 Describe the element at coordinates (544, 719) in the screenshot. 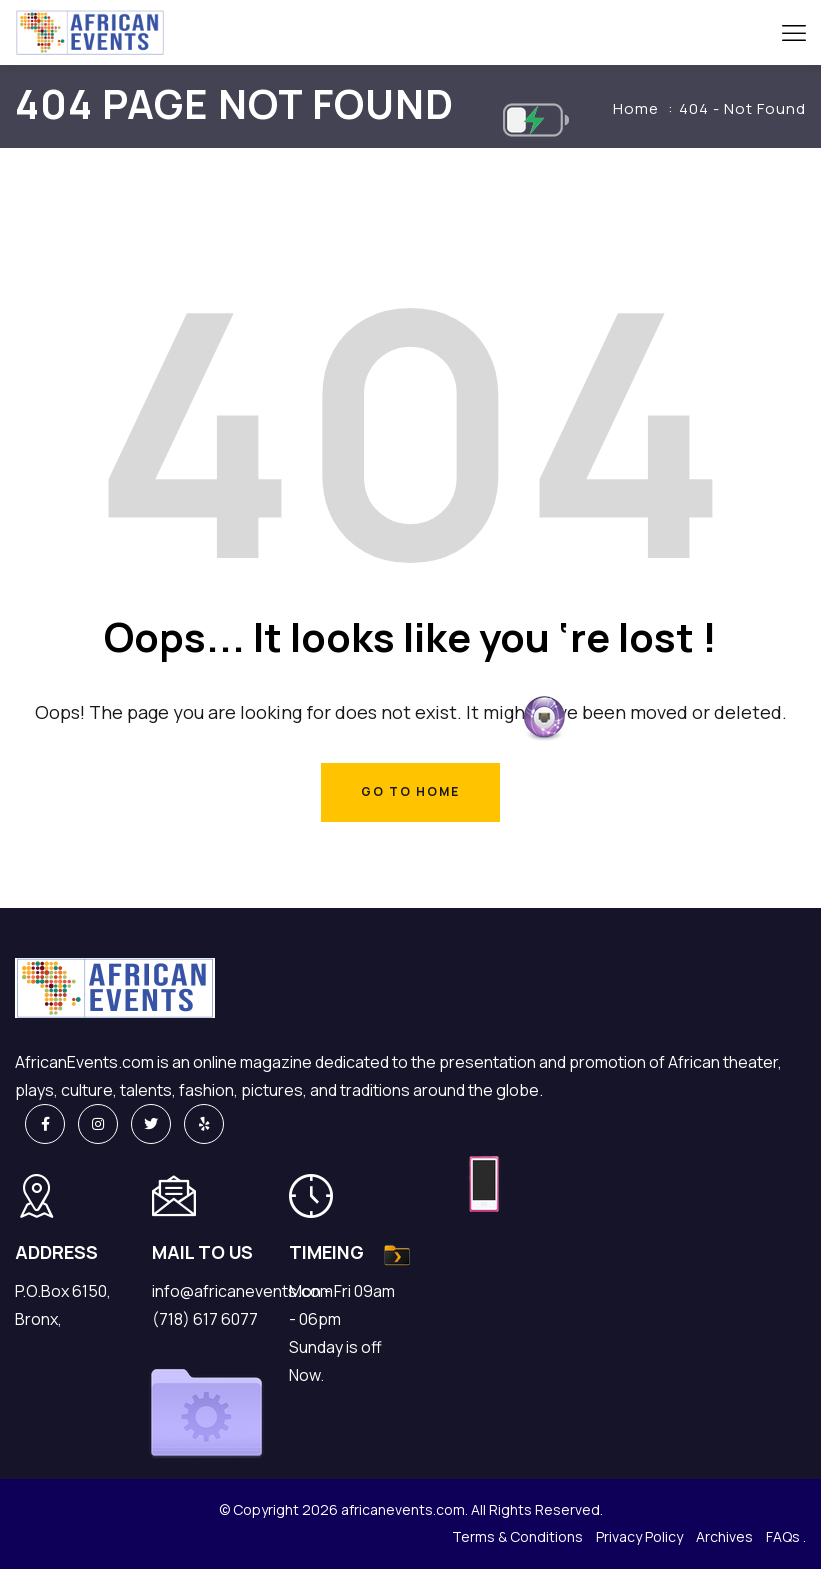

I see `connect to a network` at that location.